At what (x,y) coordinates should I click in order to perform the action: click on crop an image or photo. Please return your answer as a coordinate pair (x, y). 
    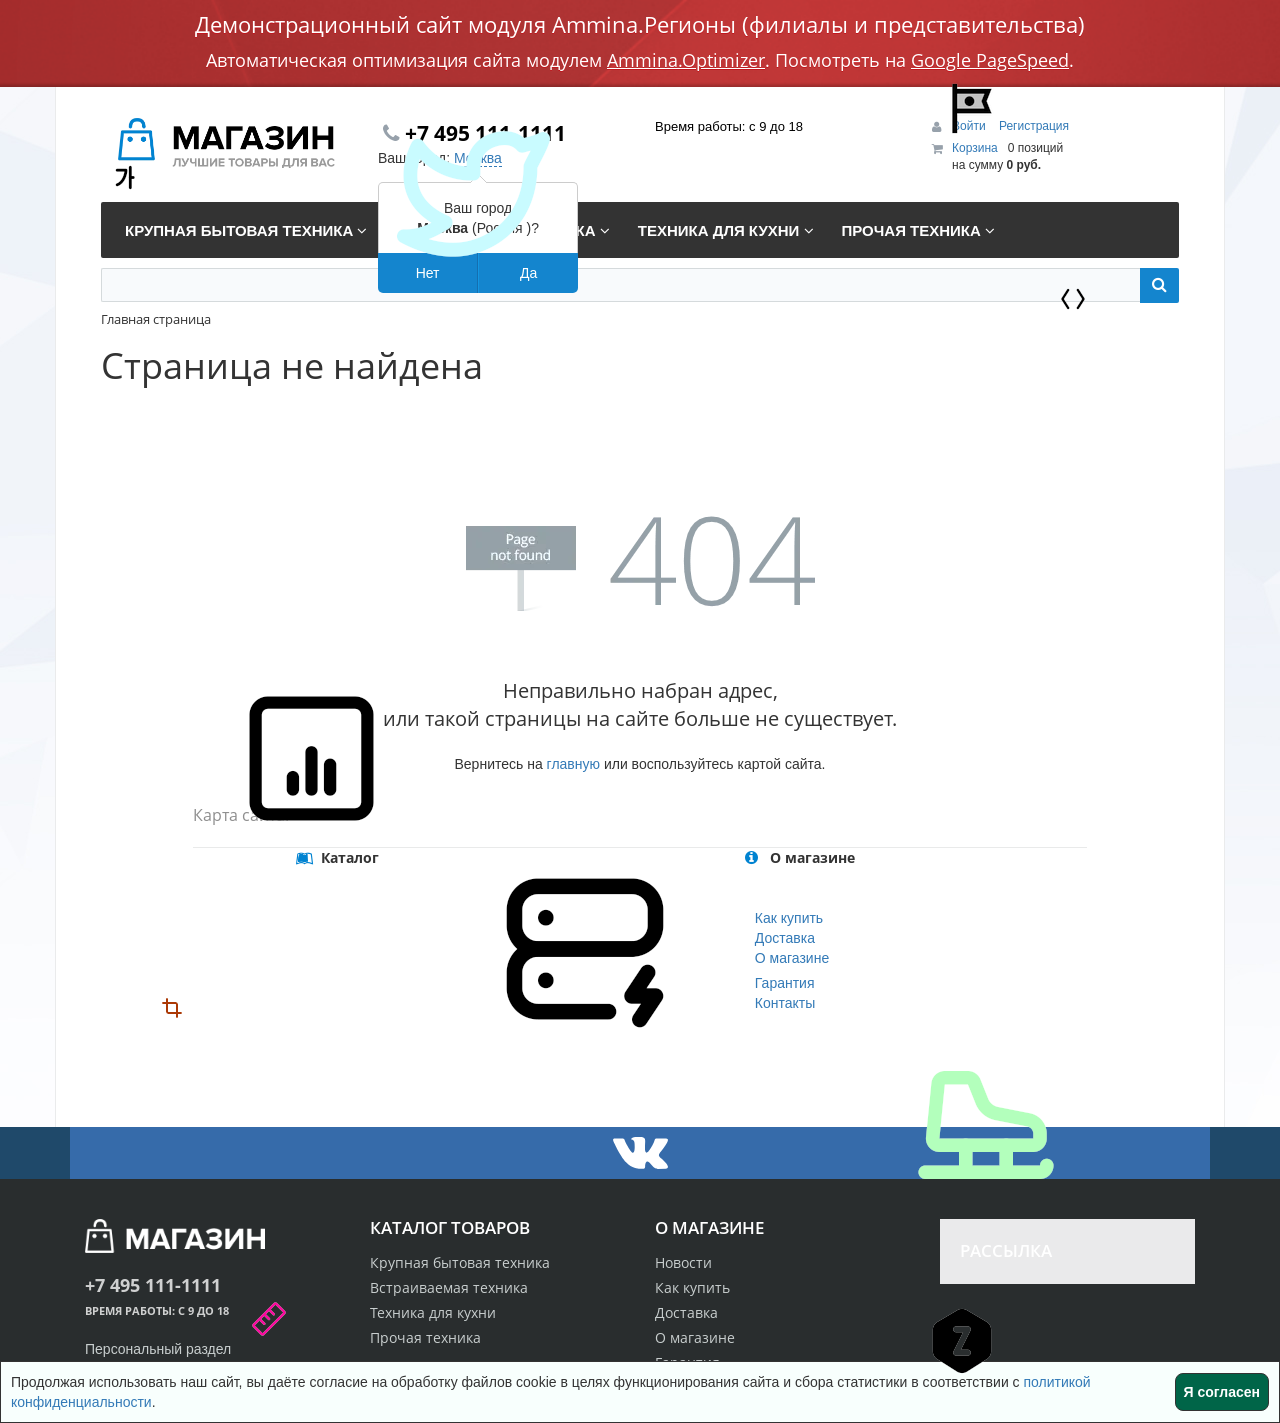
    Looking at the image, I should click on (172, 1008).